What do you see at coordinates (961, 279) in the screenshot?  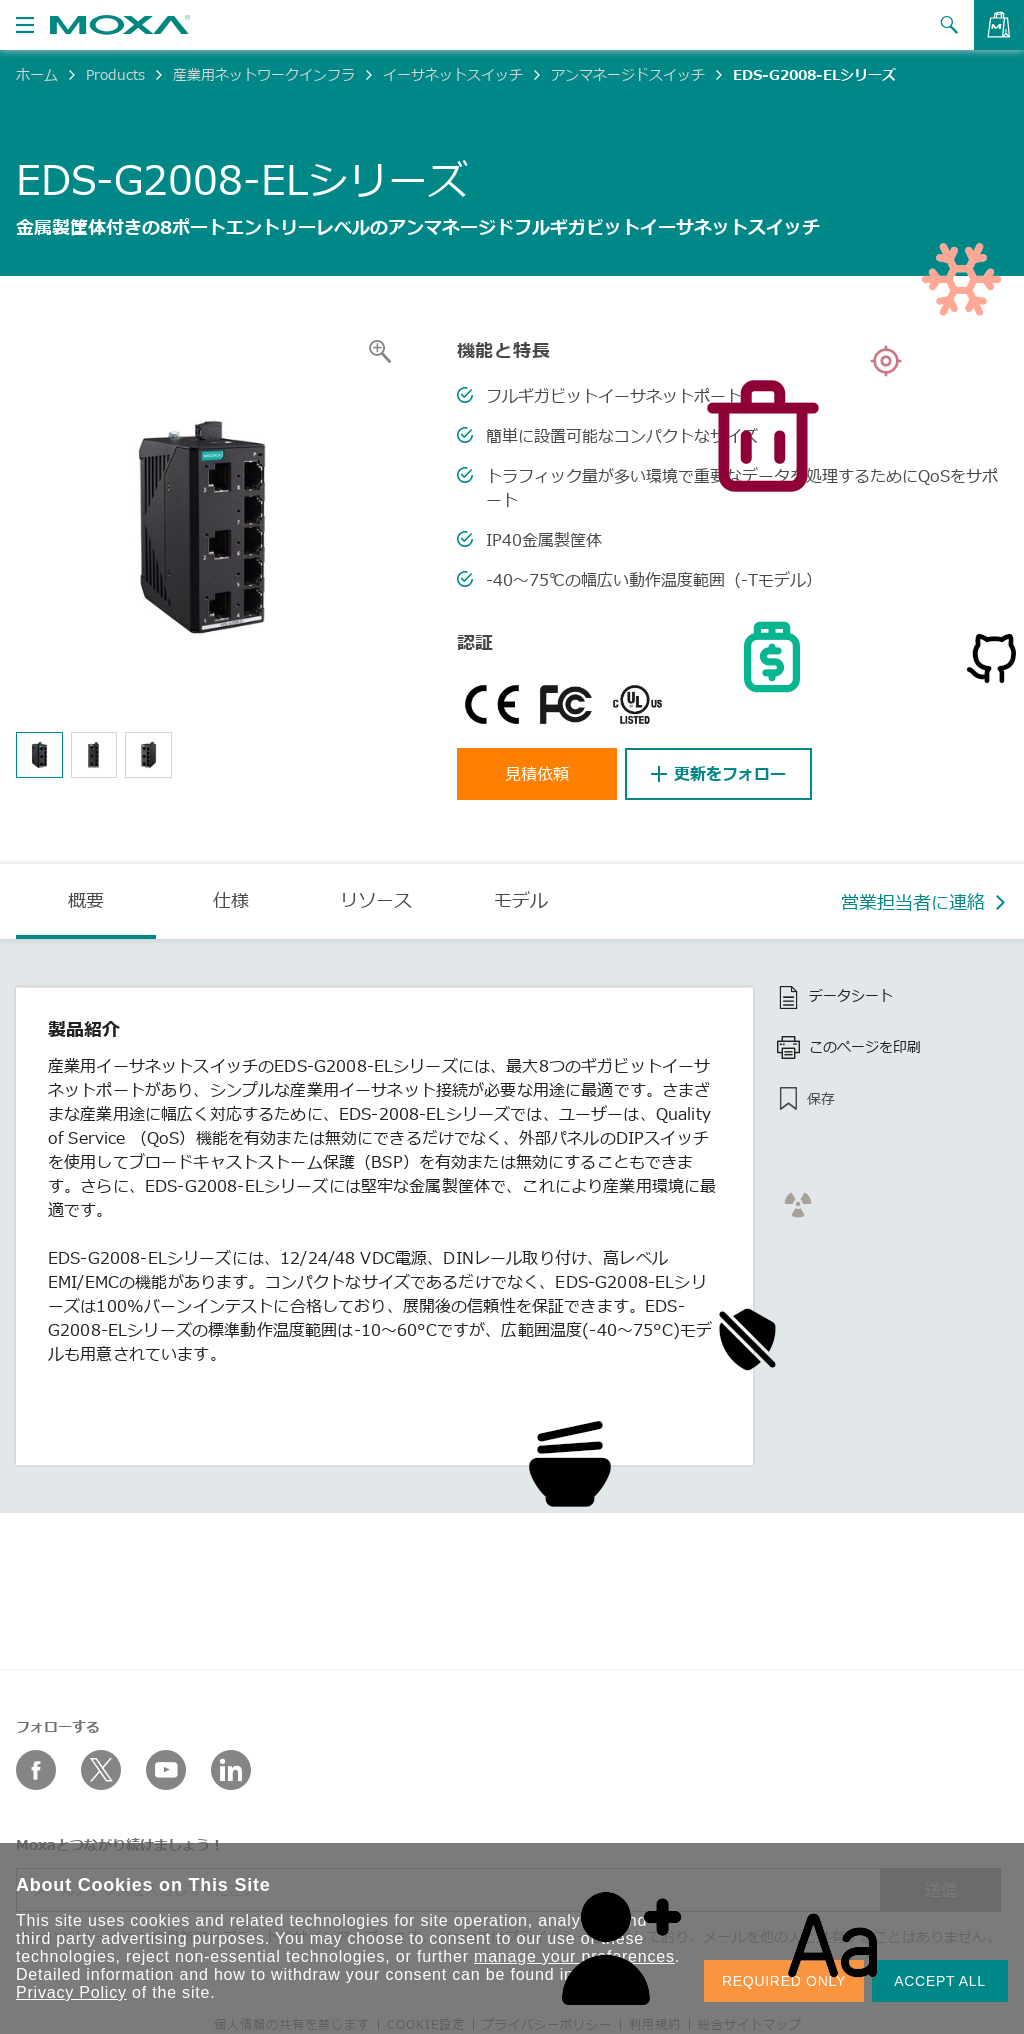 I see `activate cooling or air conditioning mode` at bounding box center [961, 279].